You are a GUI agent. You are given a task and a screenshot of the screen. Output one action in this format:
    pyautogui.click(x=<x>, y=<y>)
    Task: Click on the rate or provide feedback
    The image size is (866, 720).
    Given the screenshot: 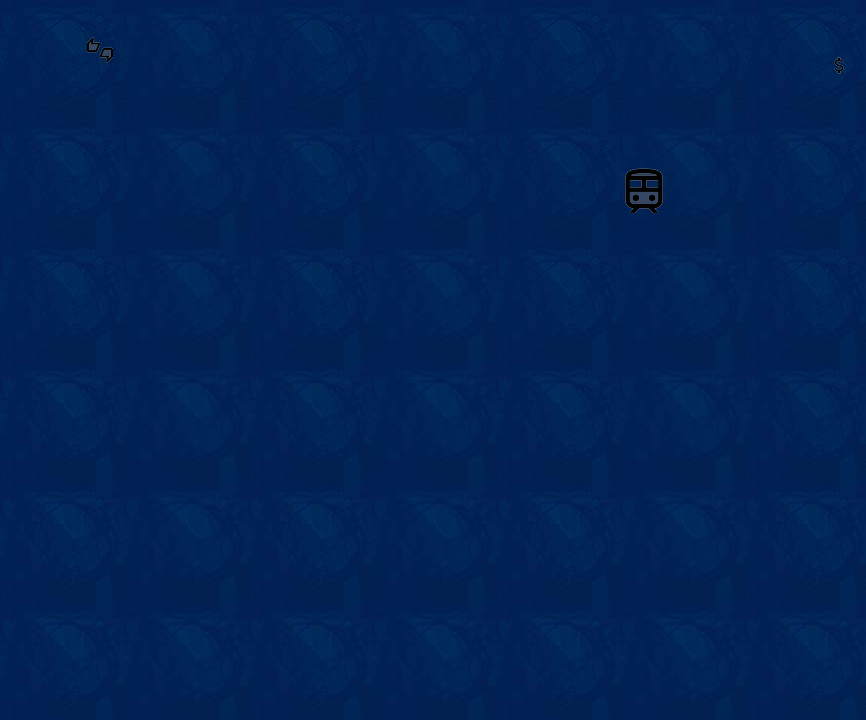 What is the action you would take?
    pyautogui.click(x=100, y=50)
    